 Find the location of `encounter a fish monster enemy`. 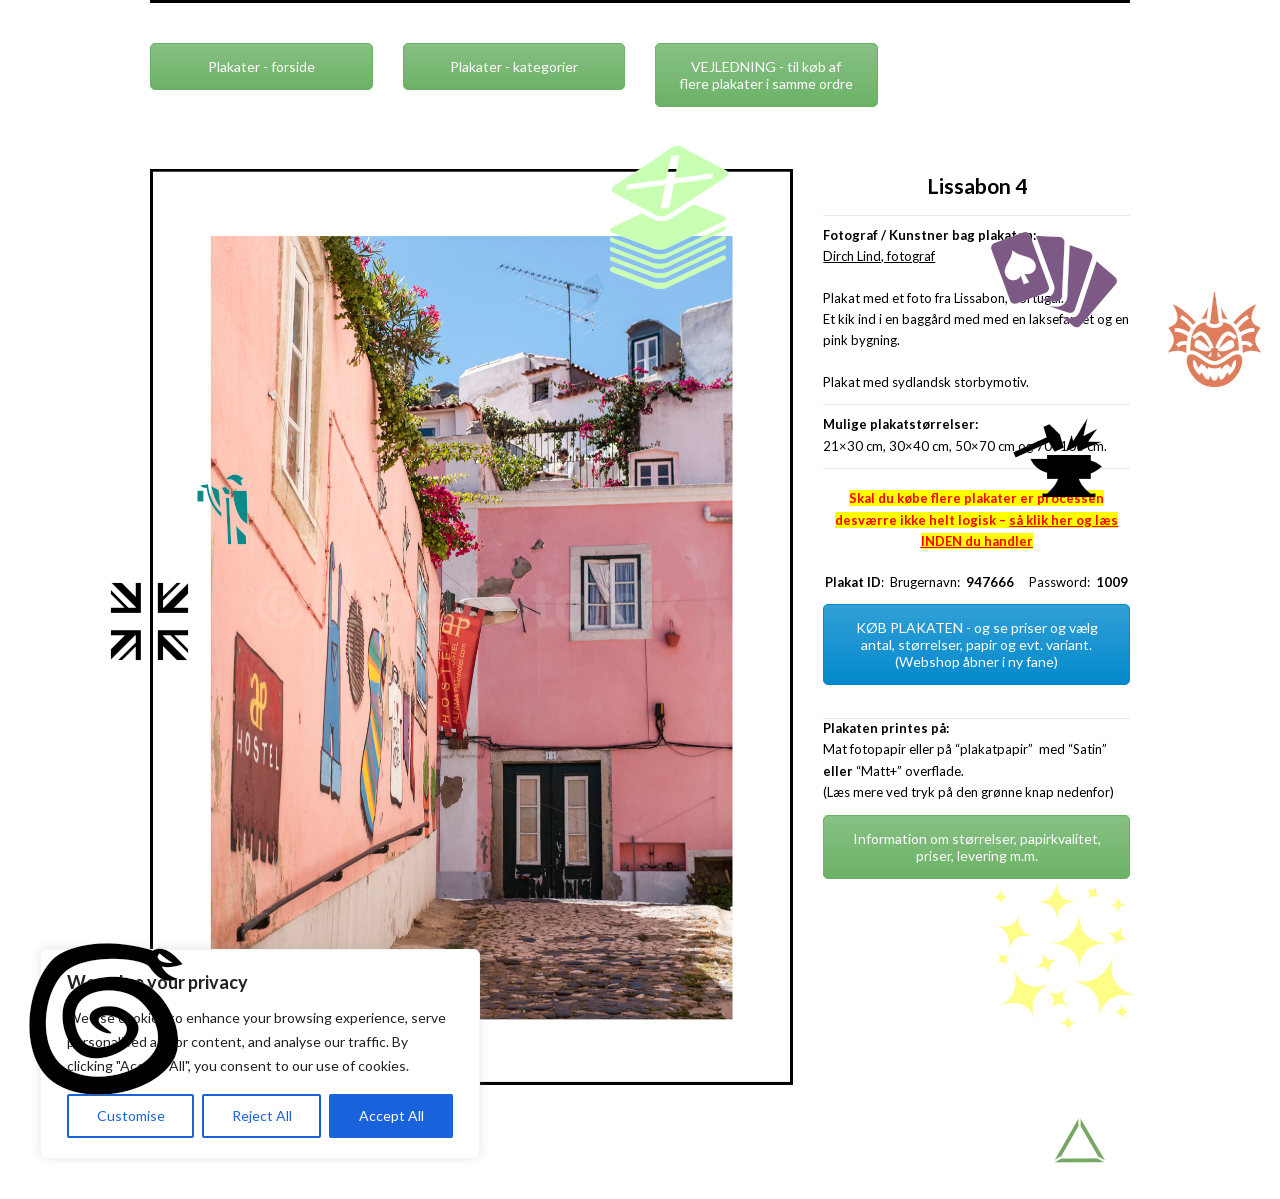

encounter a fish monster enemy is located at coordinates (1214, 339).